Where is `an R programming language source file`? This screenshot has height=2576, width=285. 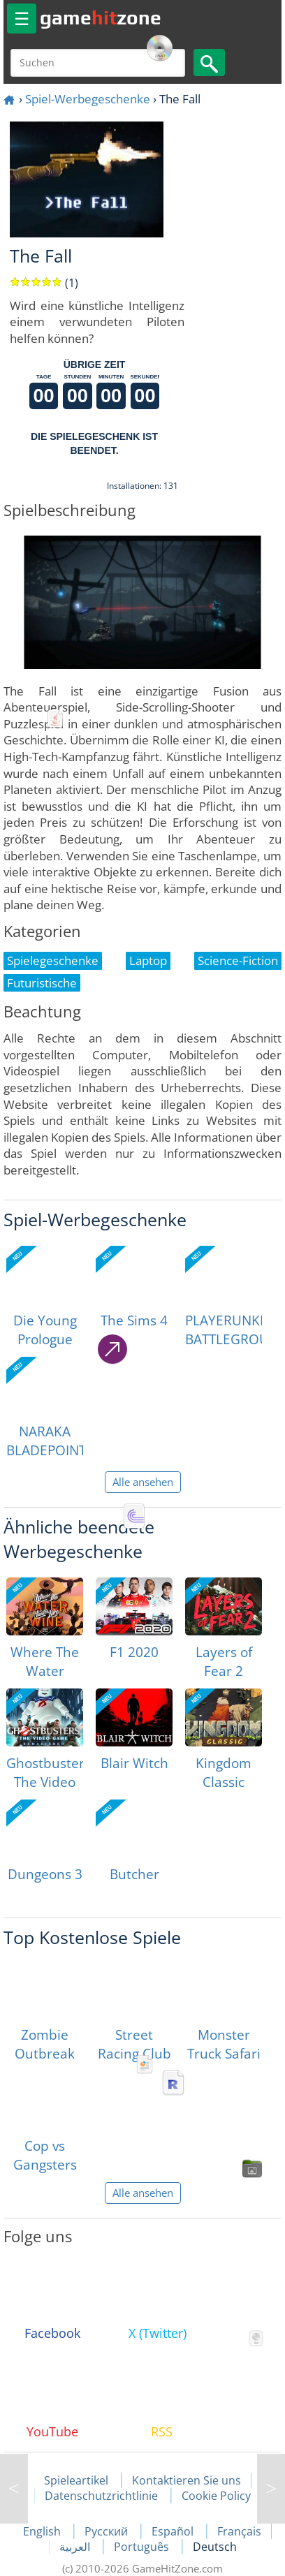
an R programming language source file is located at coordinates (173, 2082).